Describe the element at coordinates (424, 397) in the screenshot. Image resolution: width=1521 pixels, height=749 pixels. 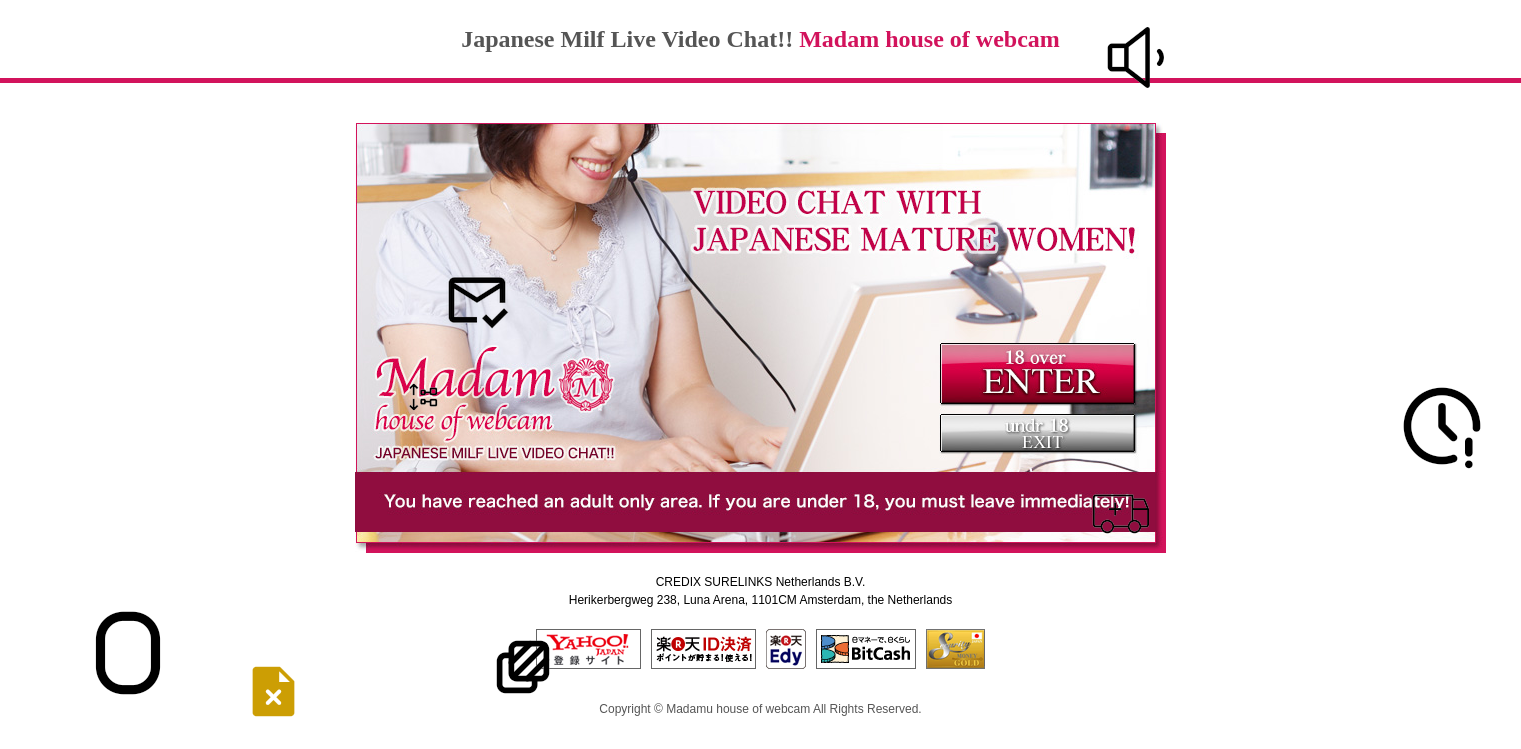
I see `ungroup items by reference type` at that location.